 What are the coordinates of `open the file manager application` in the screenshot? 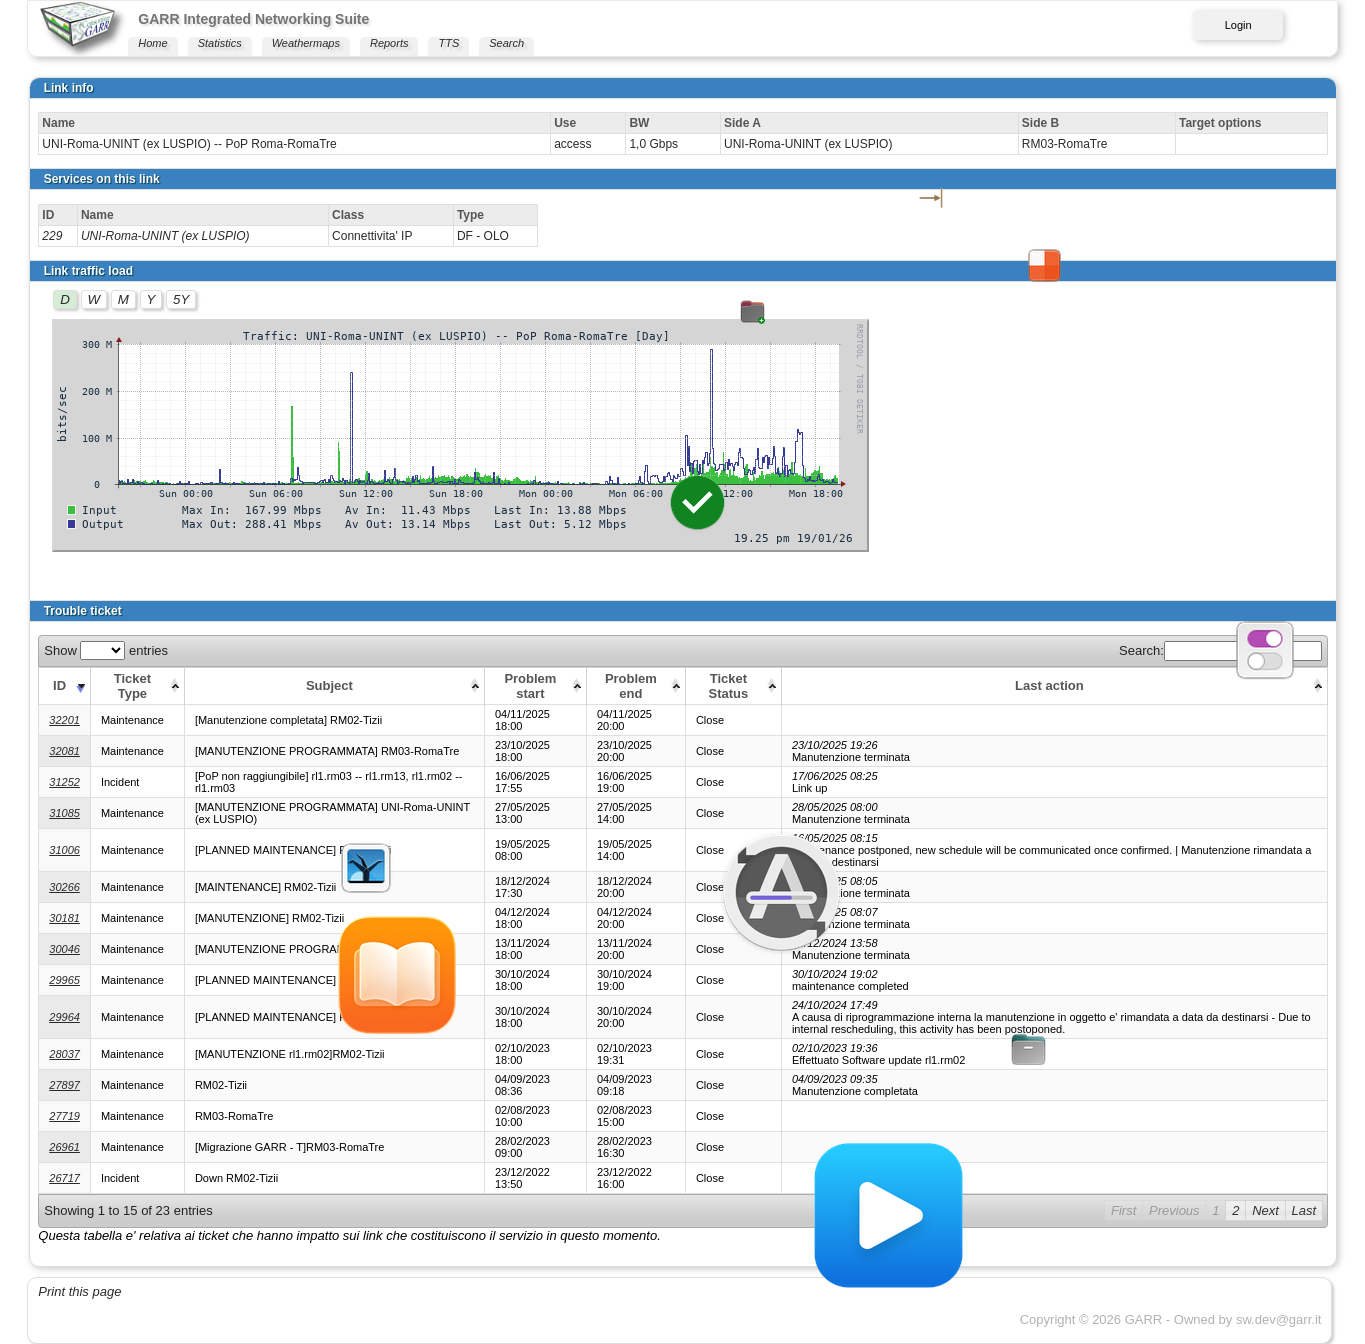 It's located at (1028, 1049).